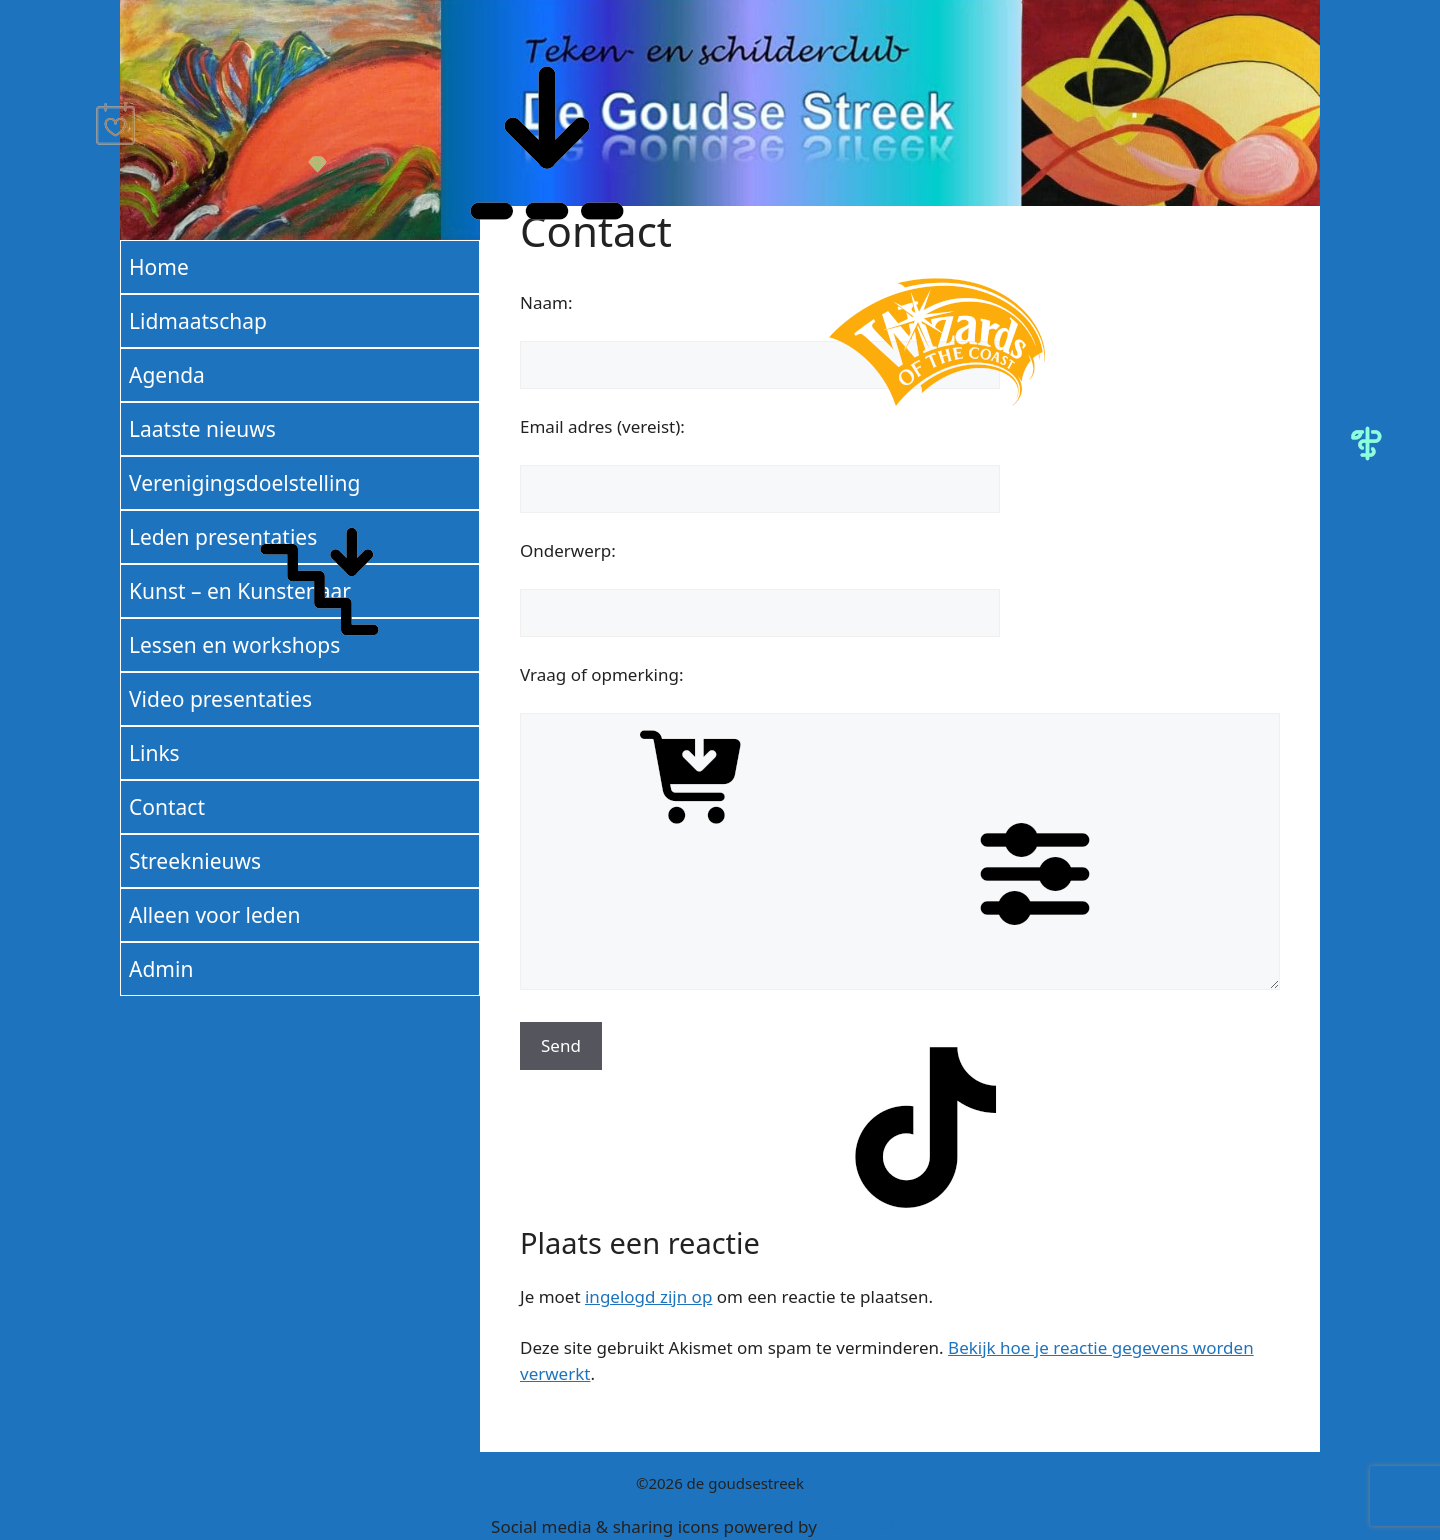 The image size is (1440, 1540). I want to click on wizards of the coast company logo, so click(937, 342).